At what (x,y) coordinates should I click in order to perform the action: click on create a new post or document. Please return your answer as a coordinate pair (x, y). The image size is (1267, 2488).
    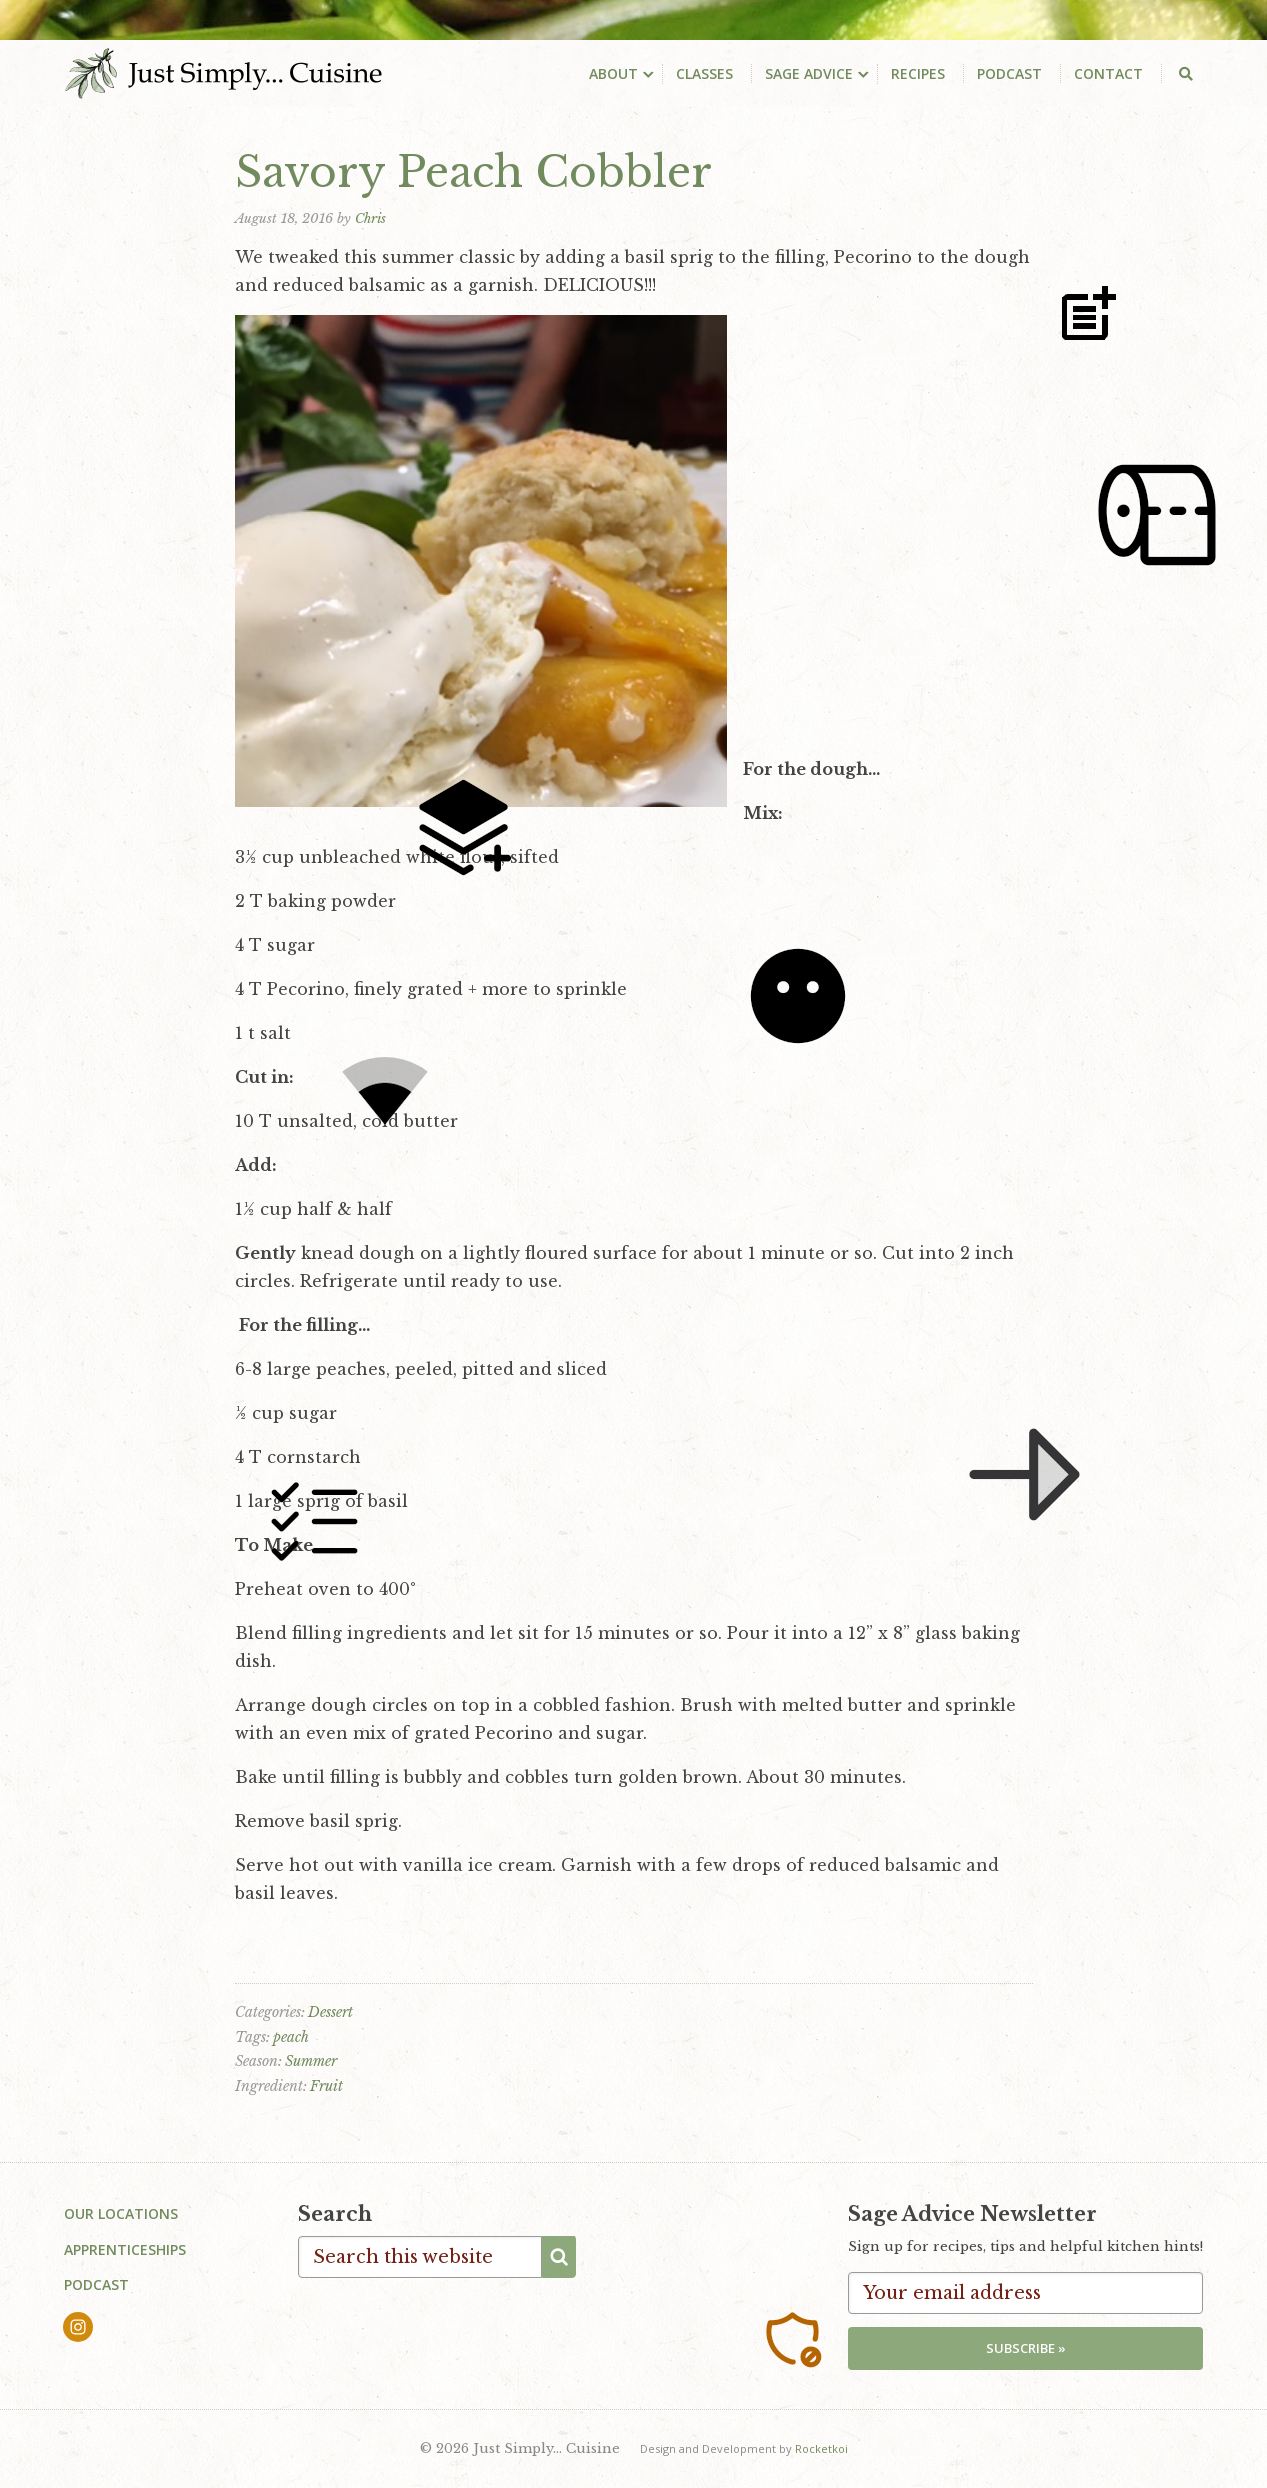
    Looking at the image, I should click on (1087, 314).